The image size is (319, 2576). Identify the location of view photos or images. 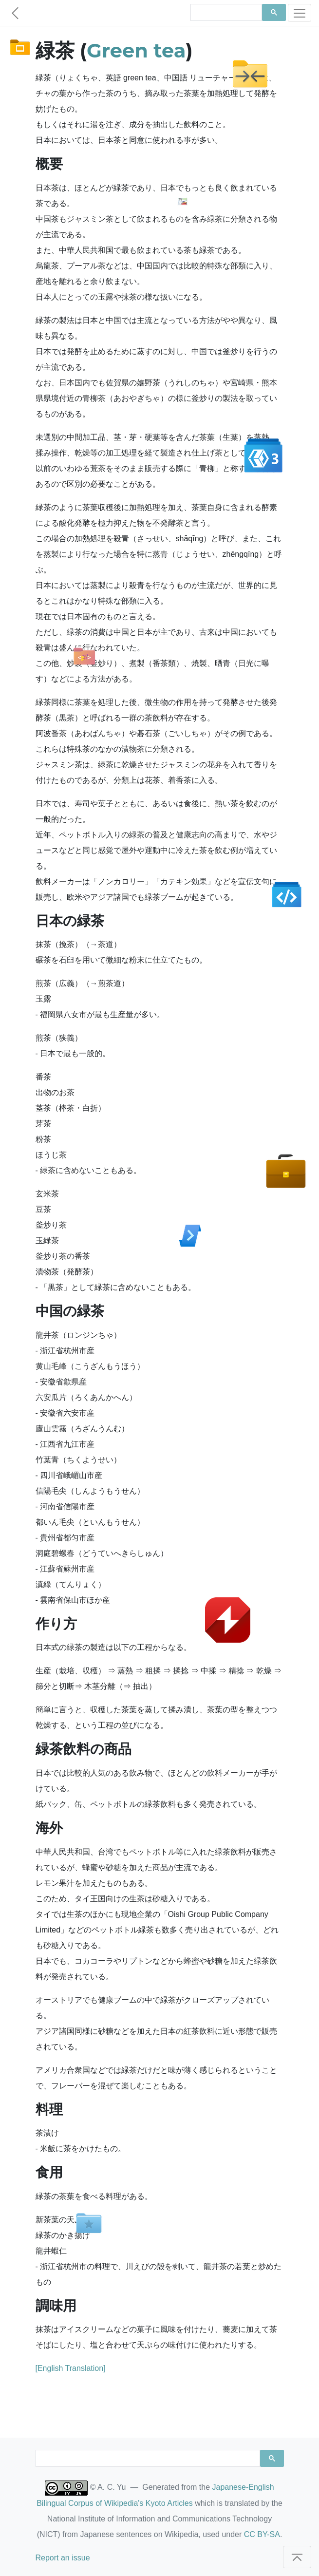
(183, 200).